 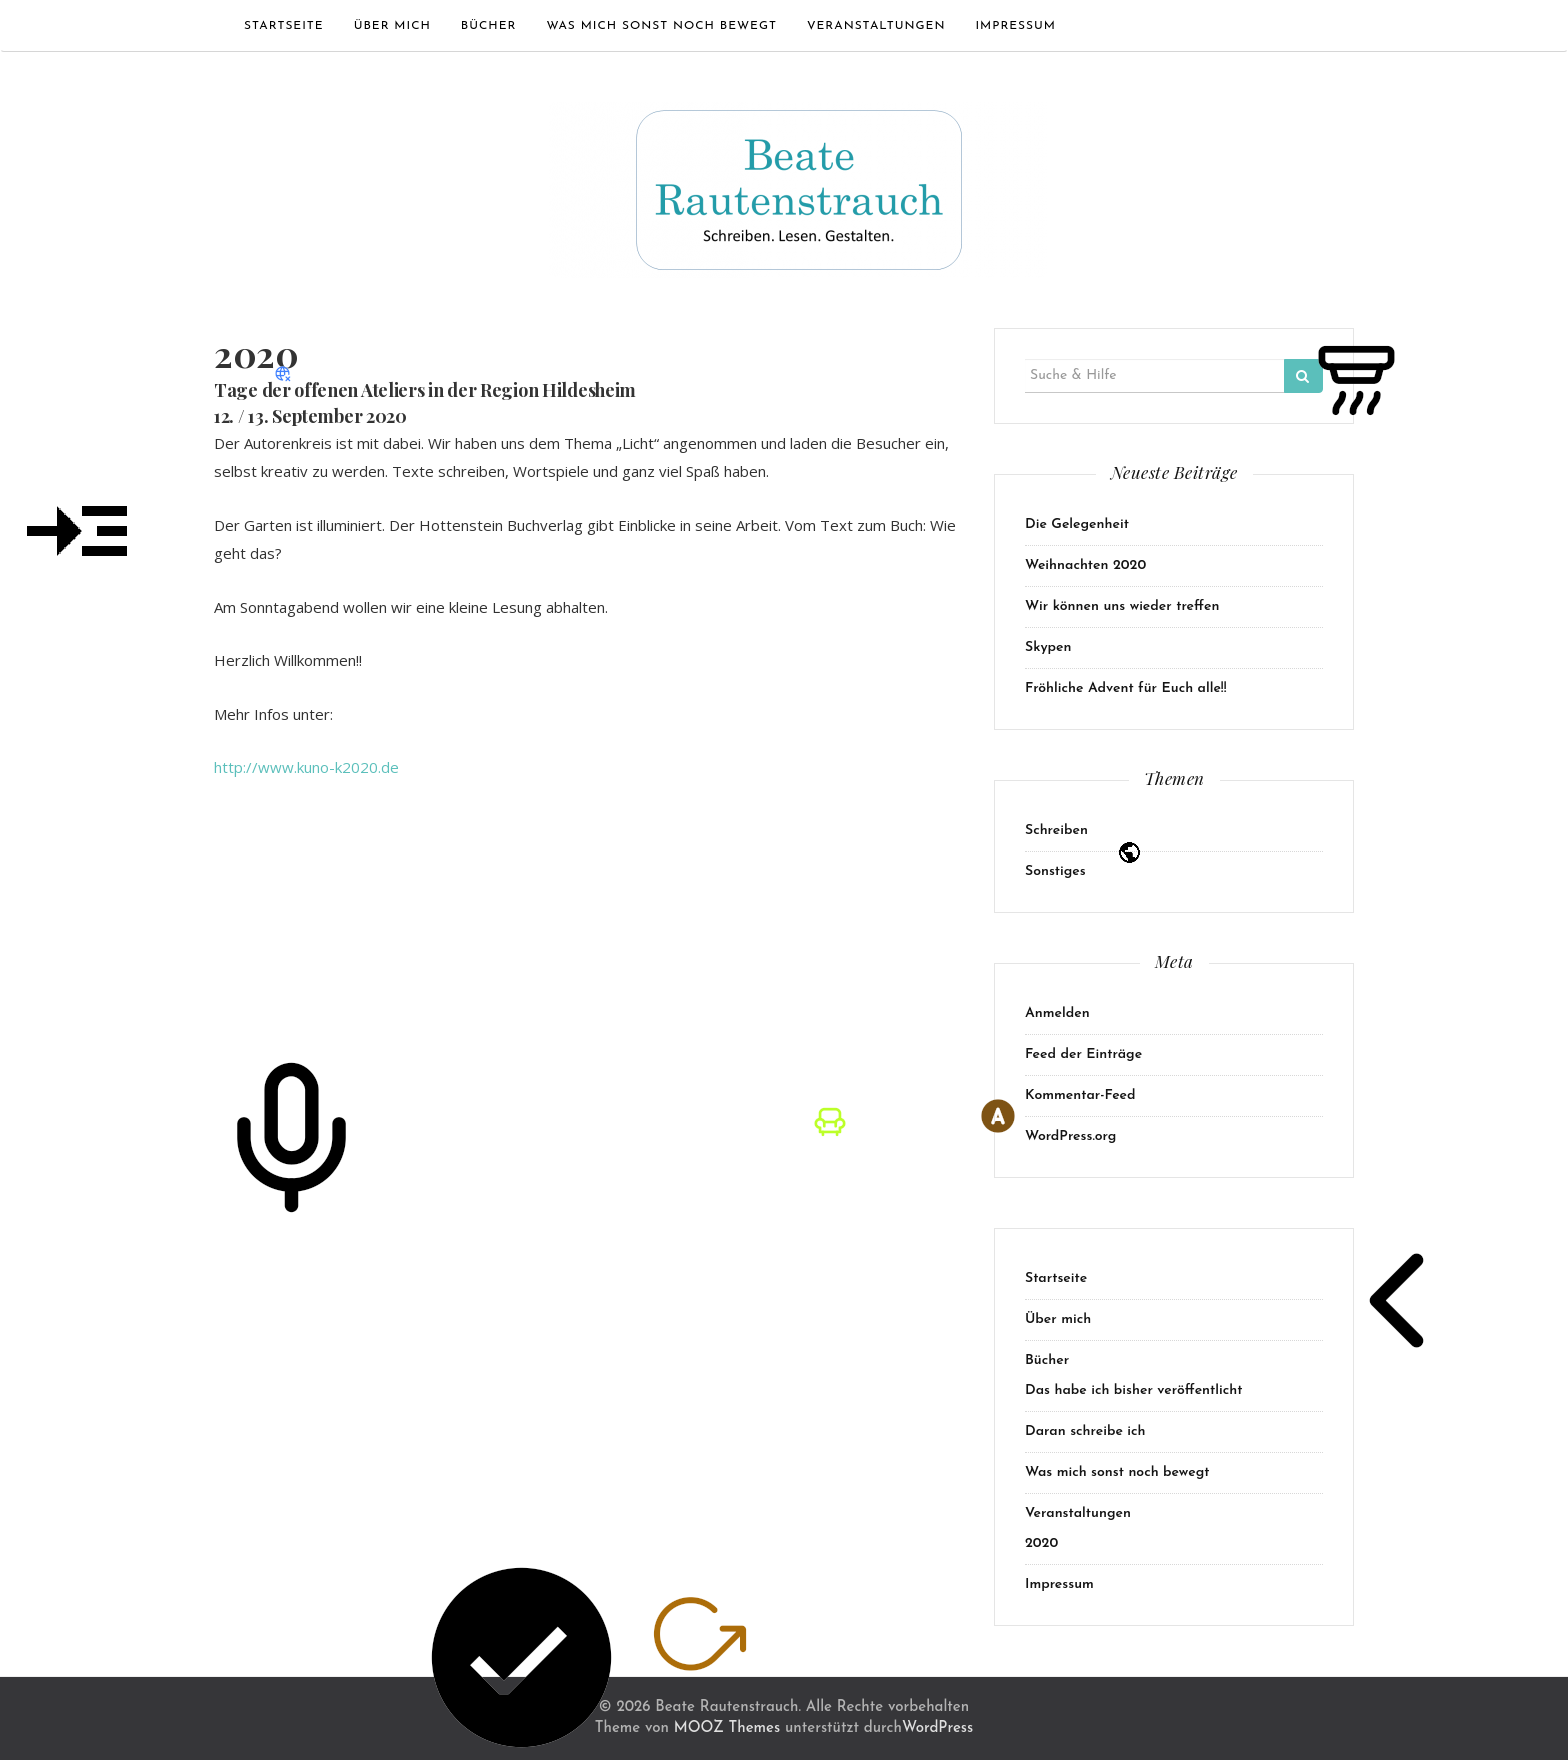 I want to click on xbox controller A button indicator, so click(x=998, y=1116).